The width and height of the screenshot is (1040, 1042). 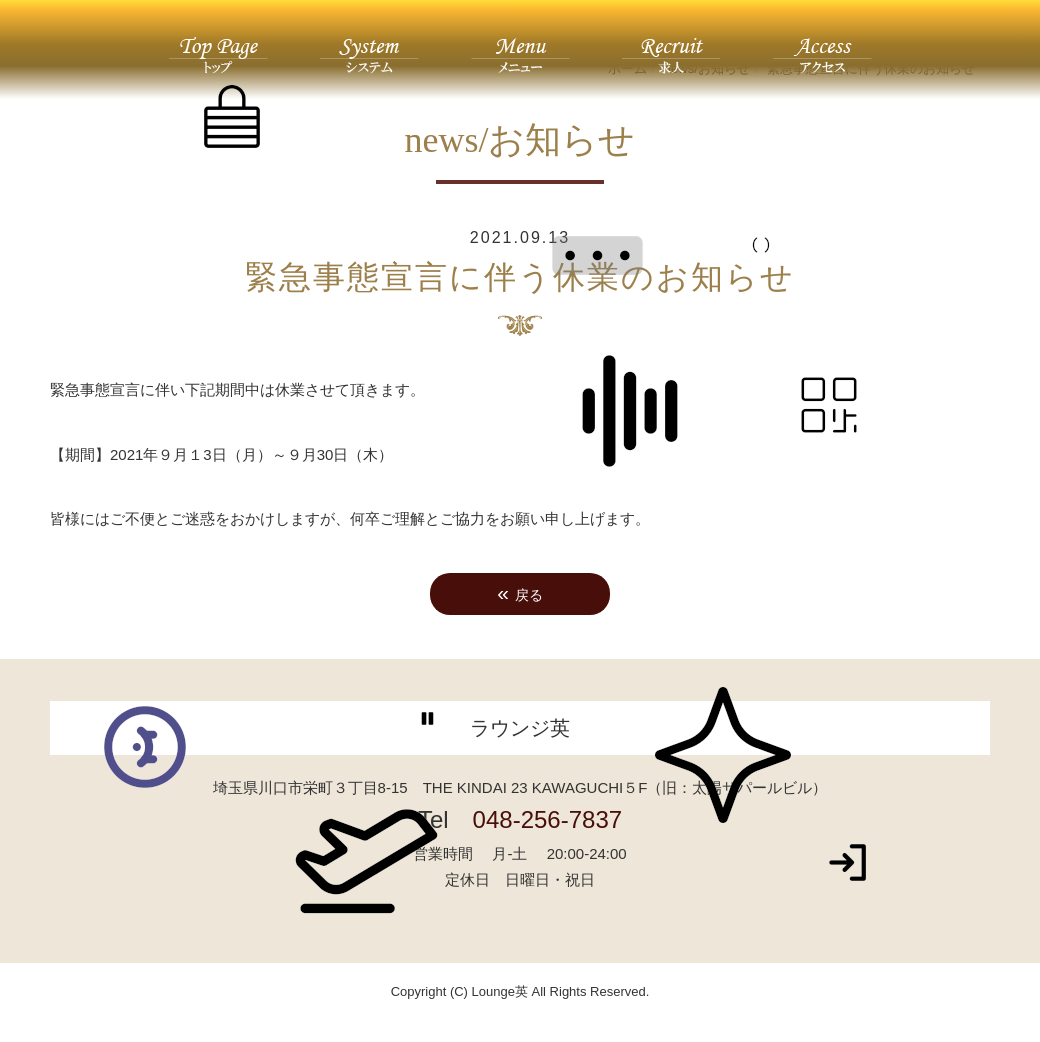 I want to click on pause media playback, so click(x=427, y=718).